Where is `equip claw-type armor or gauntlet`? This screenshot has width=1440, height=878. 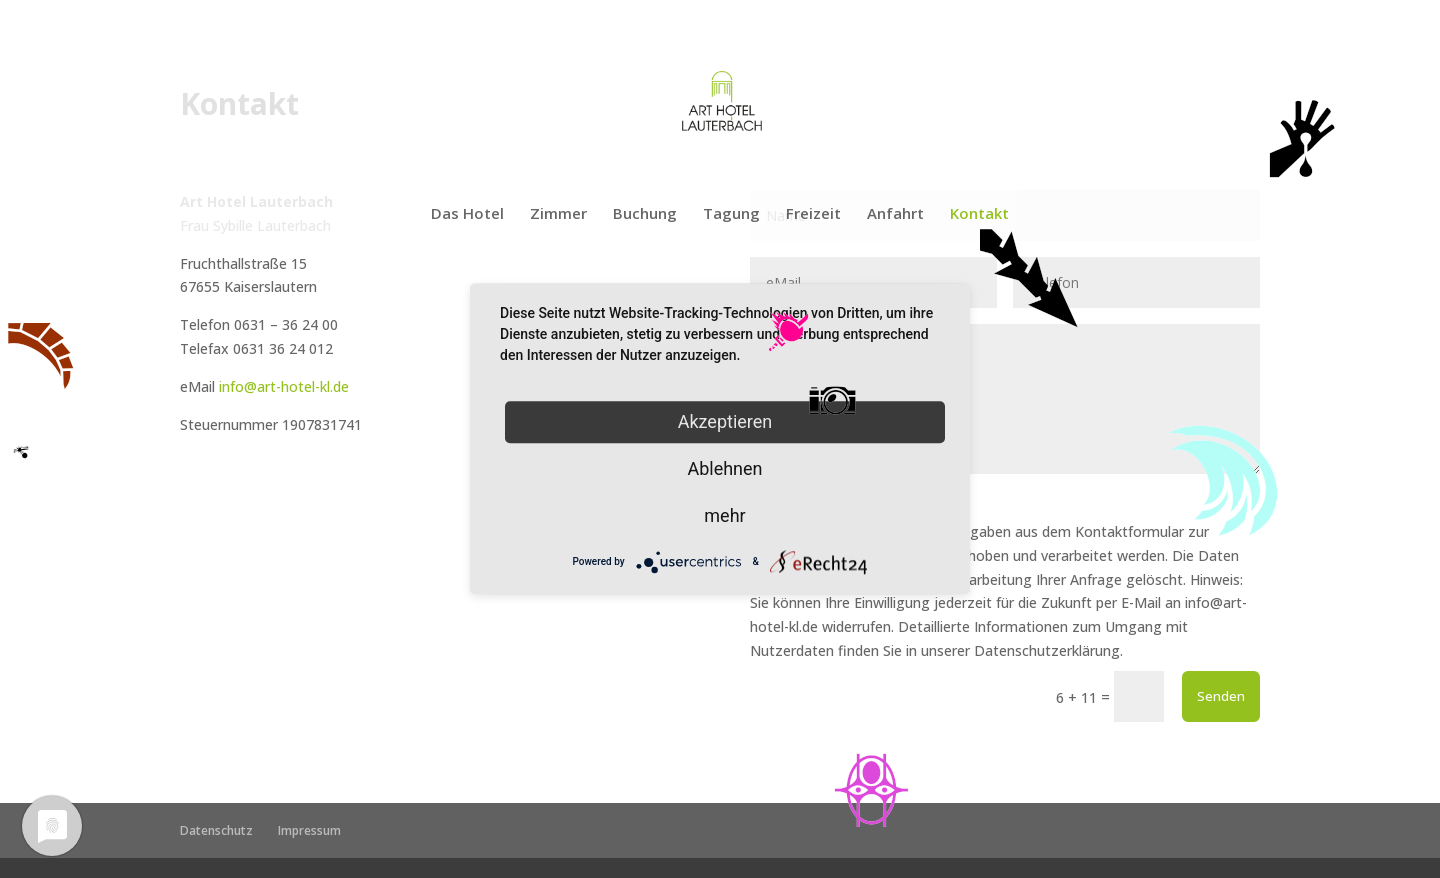 equip claw-type armor or gauntlet is located at coordinates (1222, 480).